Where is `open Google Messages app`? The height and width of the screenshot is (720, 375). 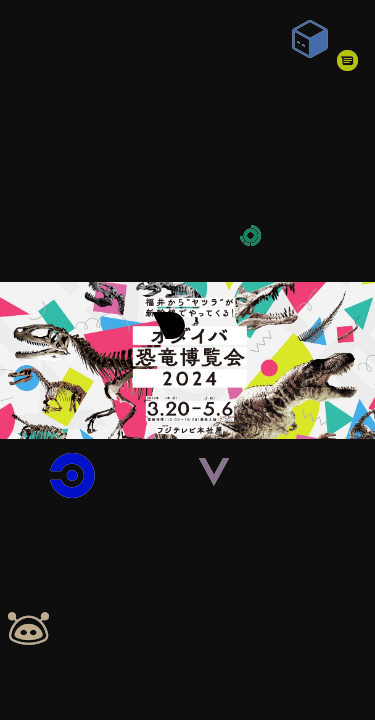
open Google Messages app is located at coordinates (347, 60).